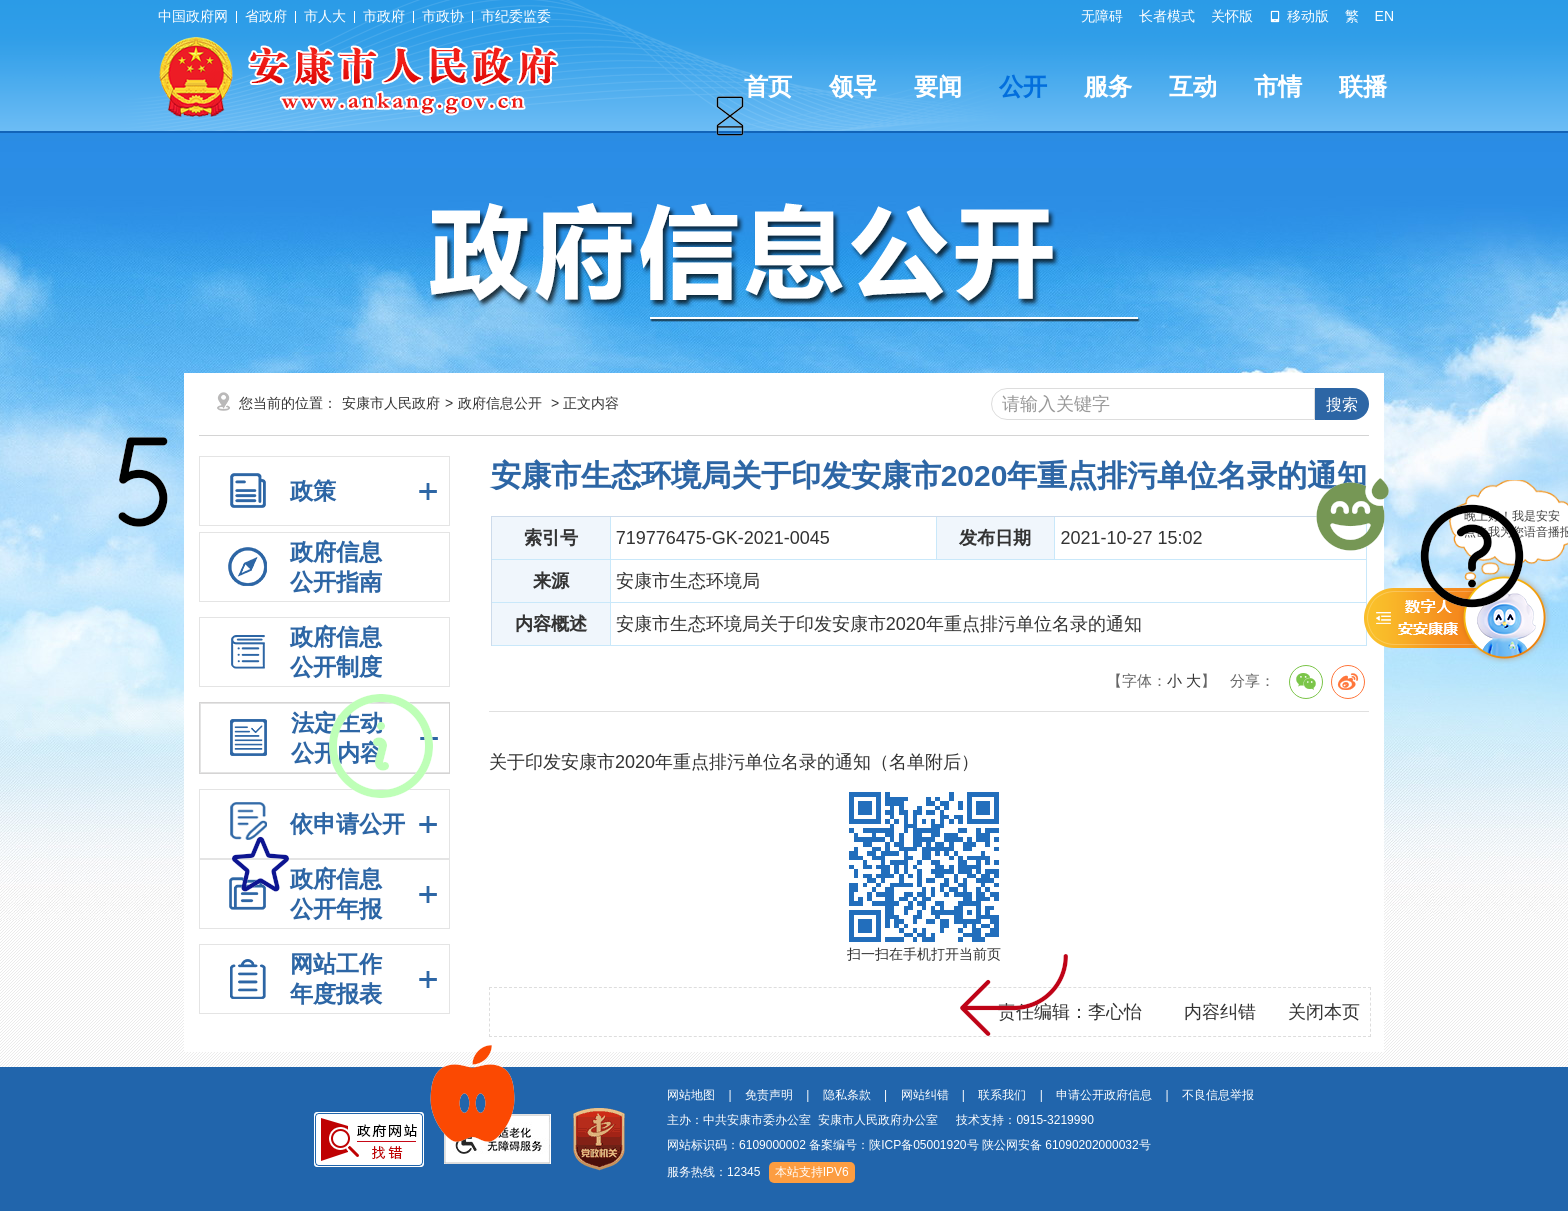  I want to click on view more information or details, so click(381, 746).